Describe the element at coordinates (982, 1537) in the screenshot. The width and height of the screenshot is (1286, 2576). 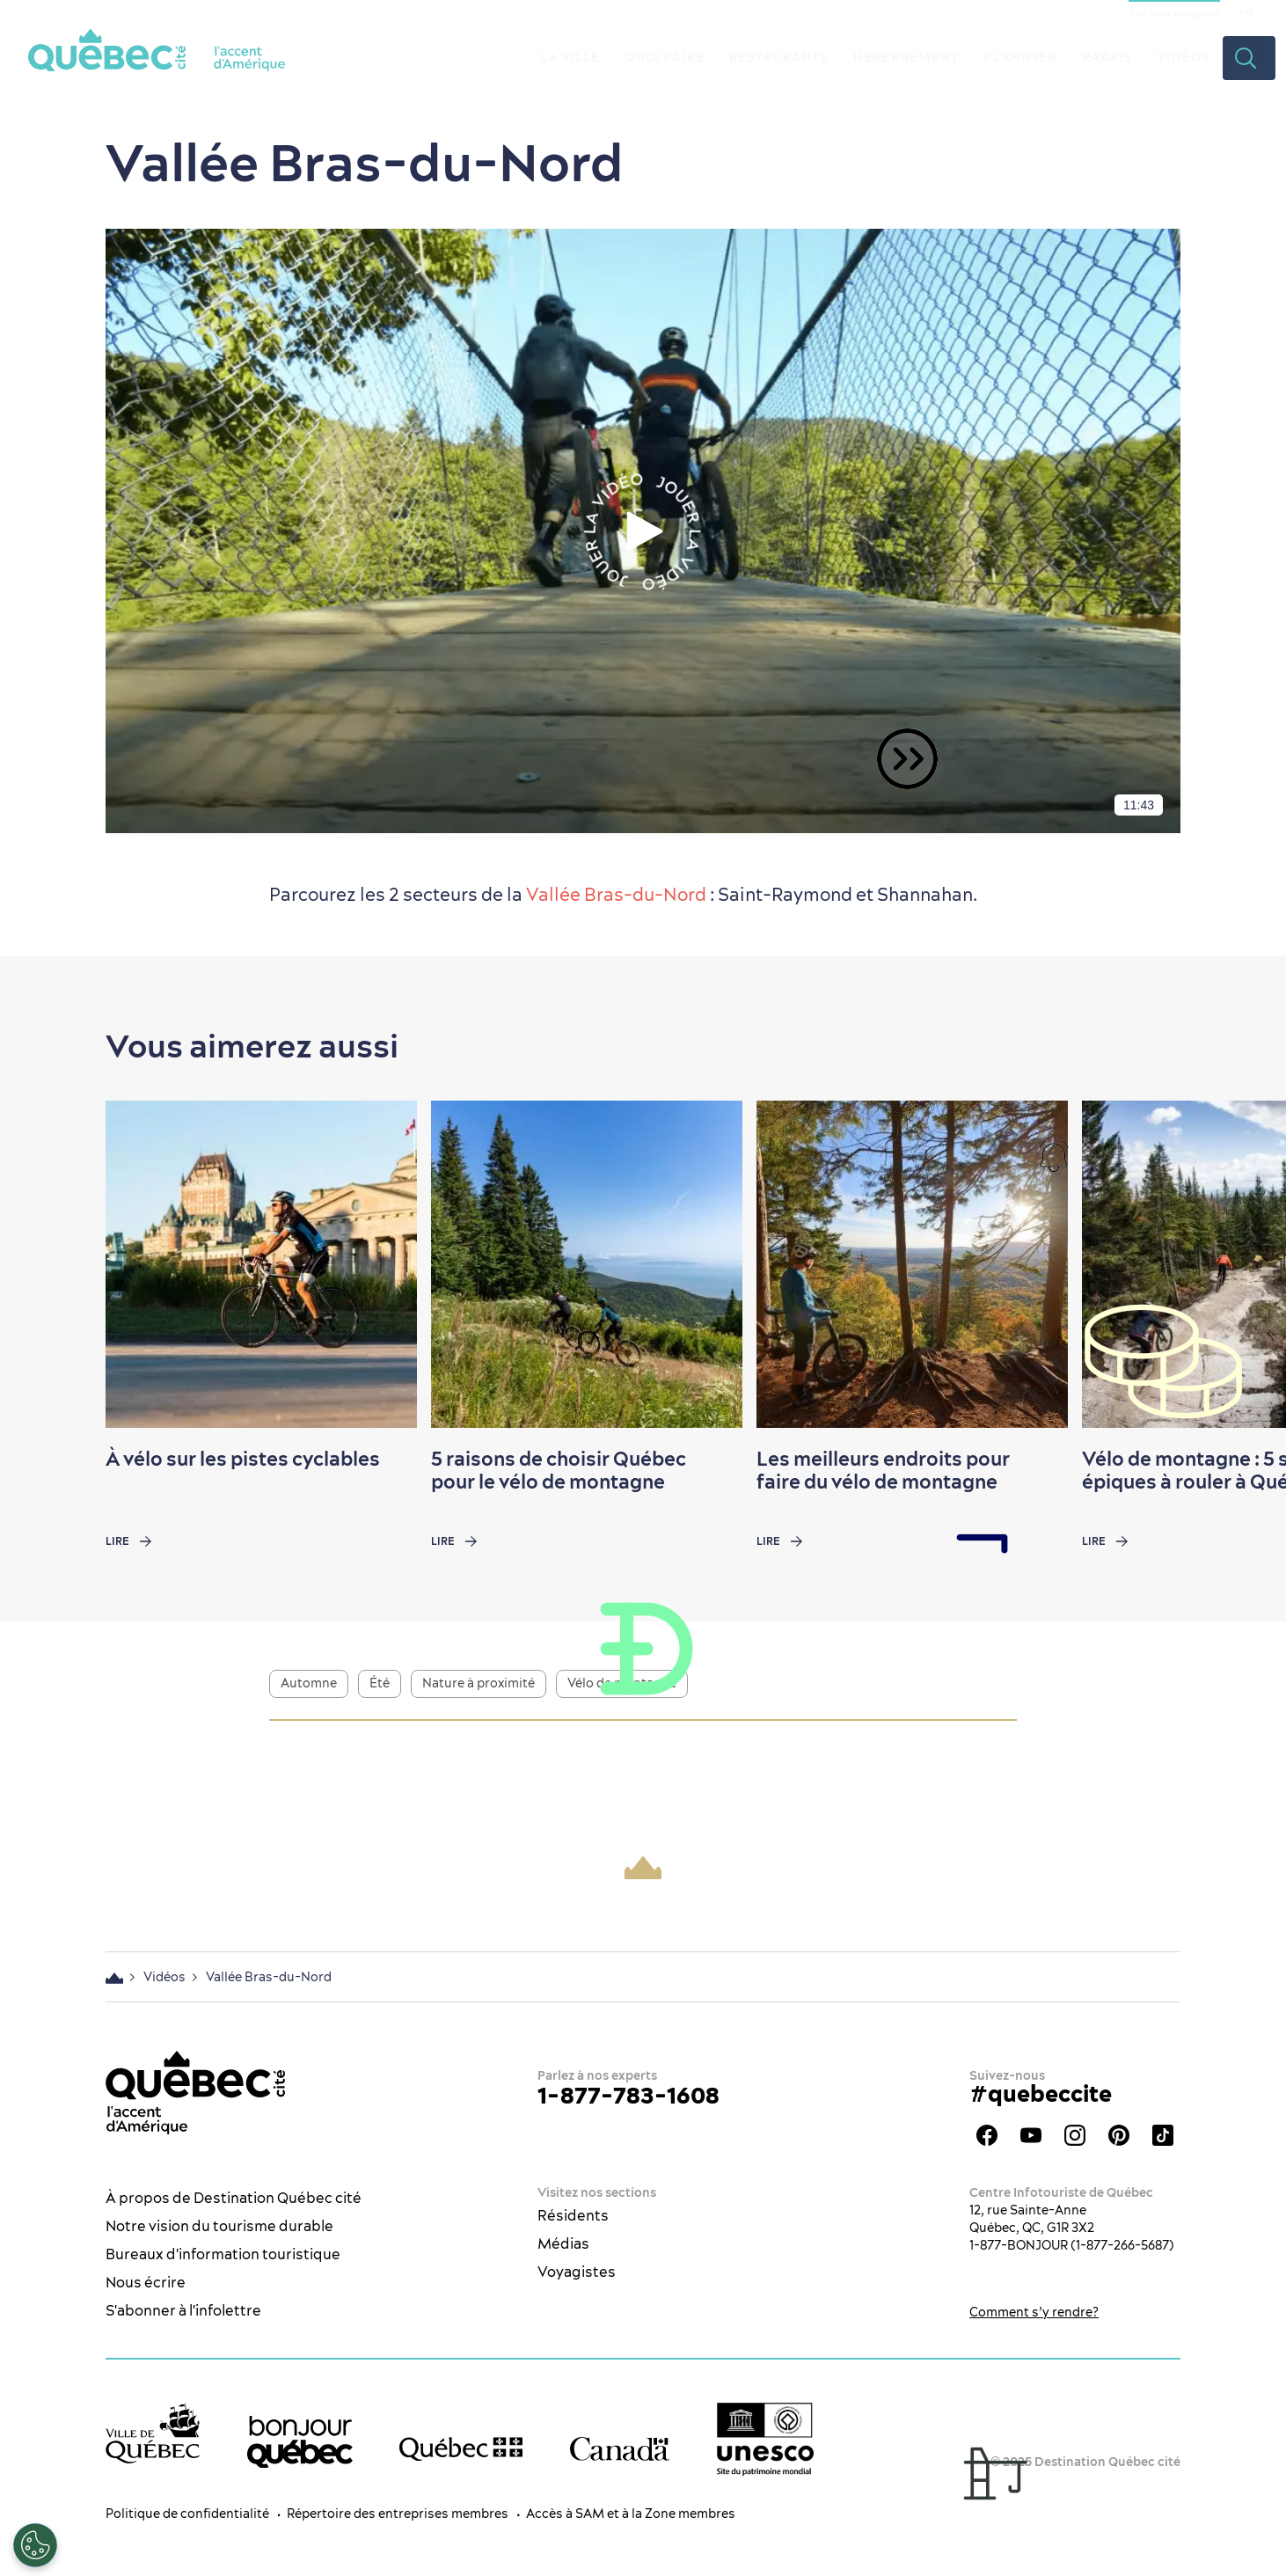
I see `logical NOT operator symbol` at that location.